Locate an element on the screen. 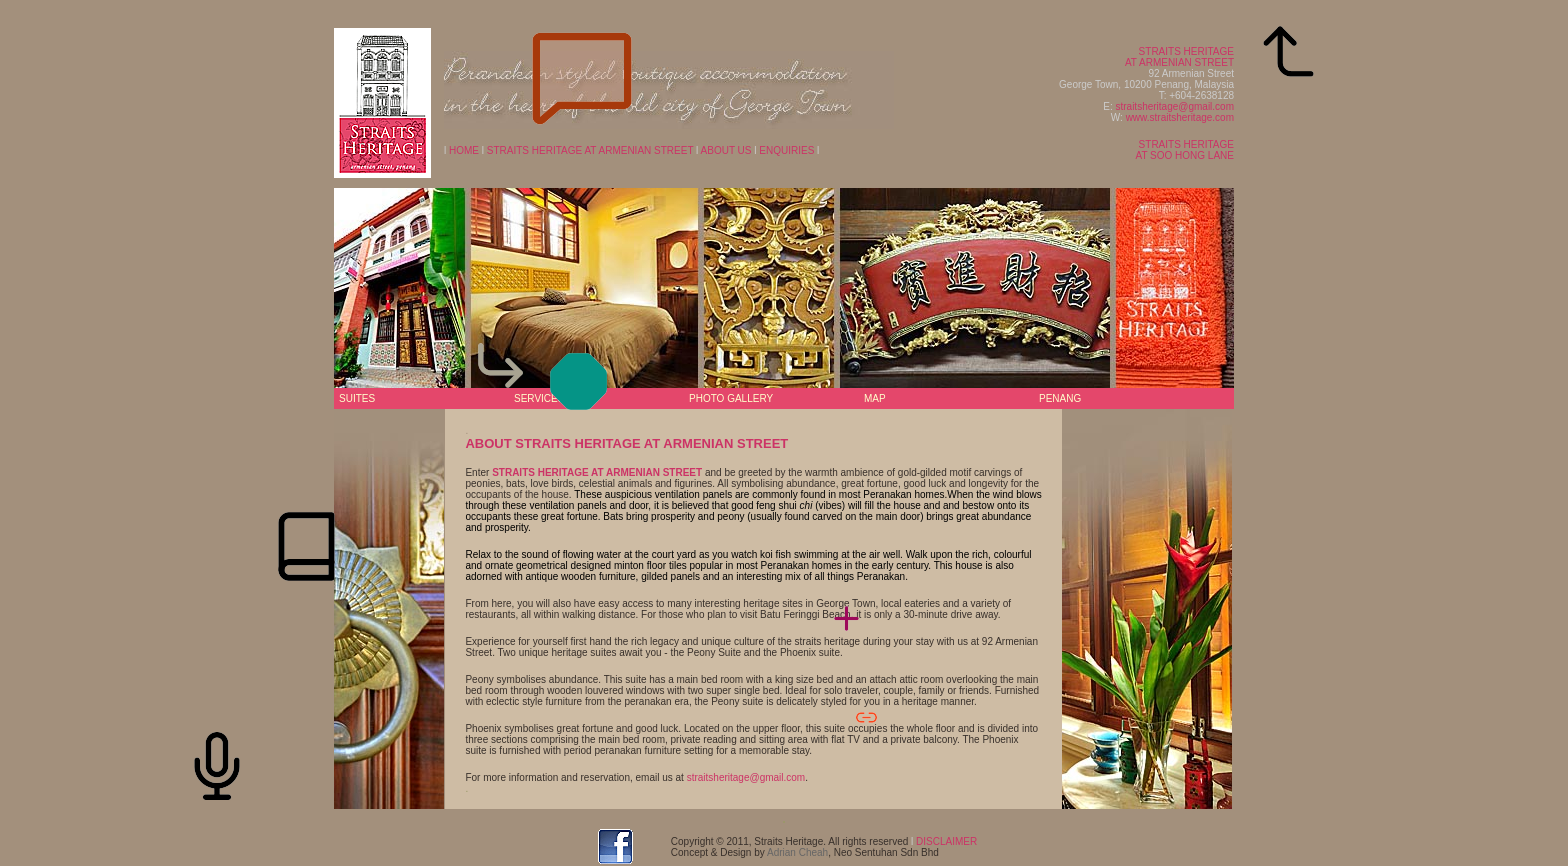  tap to use voice input is located at coordinates (217, 766).